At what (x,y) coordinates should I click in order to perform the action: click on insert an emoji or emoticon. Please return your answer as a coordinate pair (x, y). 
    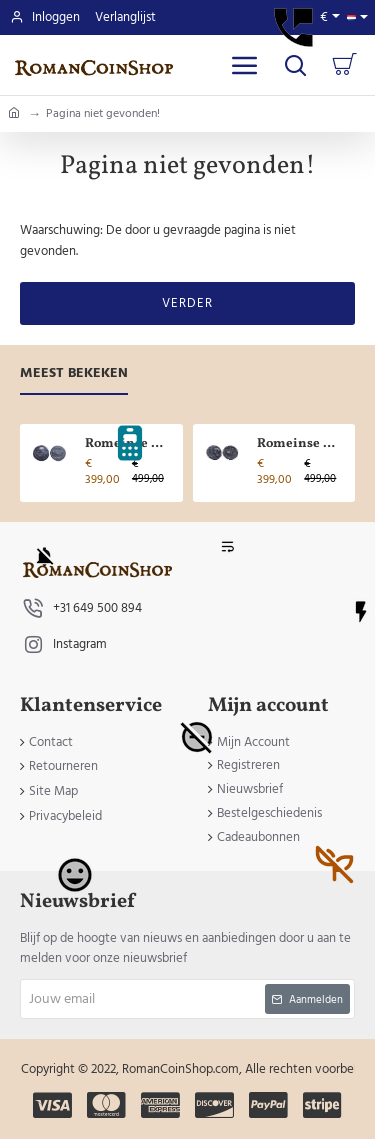
    Looking at the image, I should click on (75, 875).